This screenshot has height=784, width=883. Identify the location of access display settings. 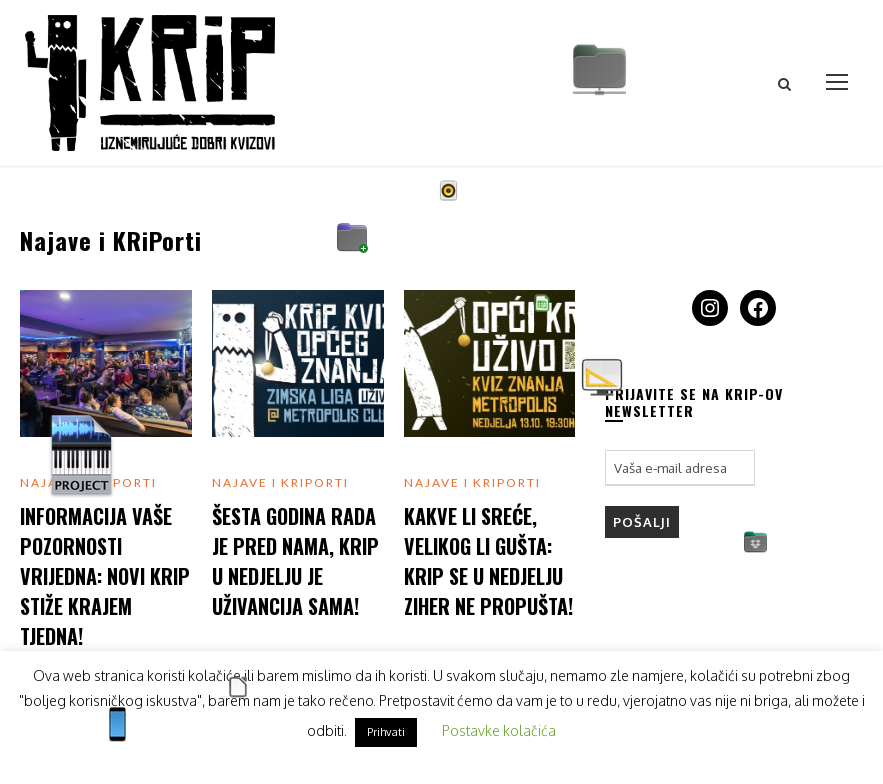
(602, 377).